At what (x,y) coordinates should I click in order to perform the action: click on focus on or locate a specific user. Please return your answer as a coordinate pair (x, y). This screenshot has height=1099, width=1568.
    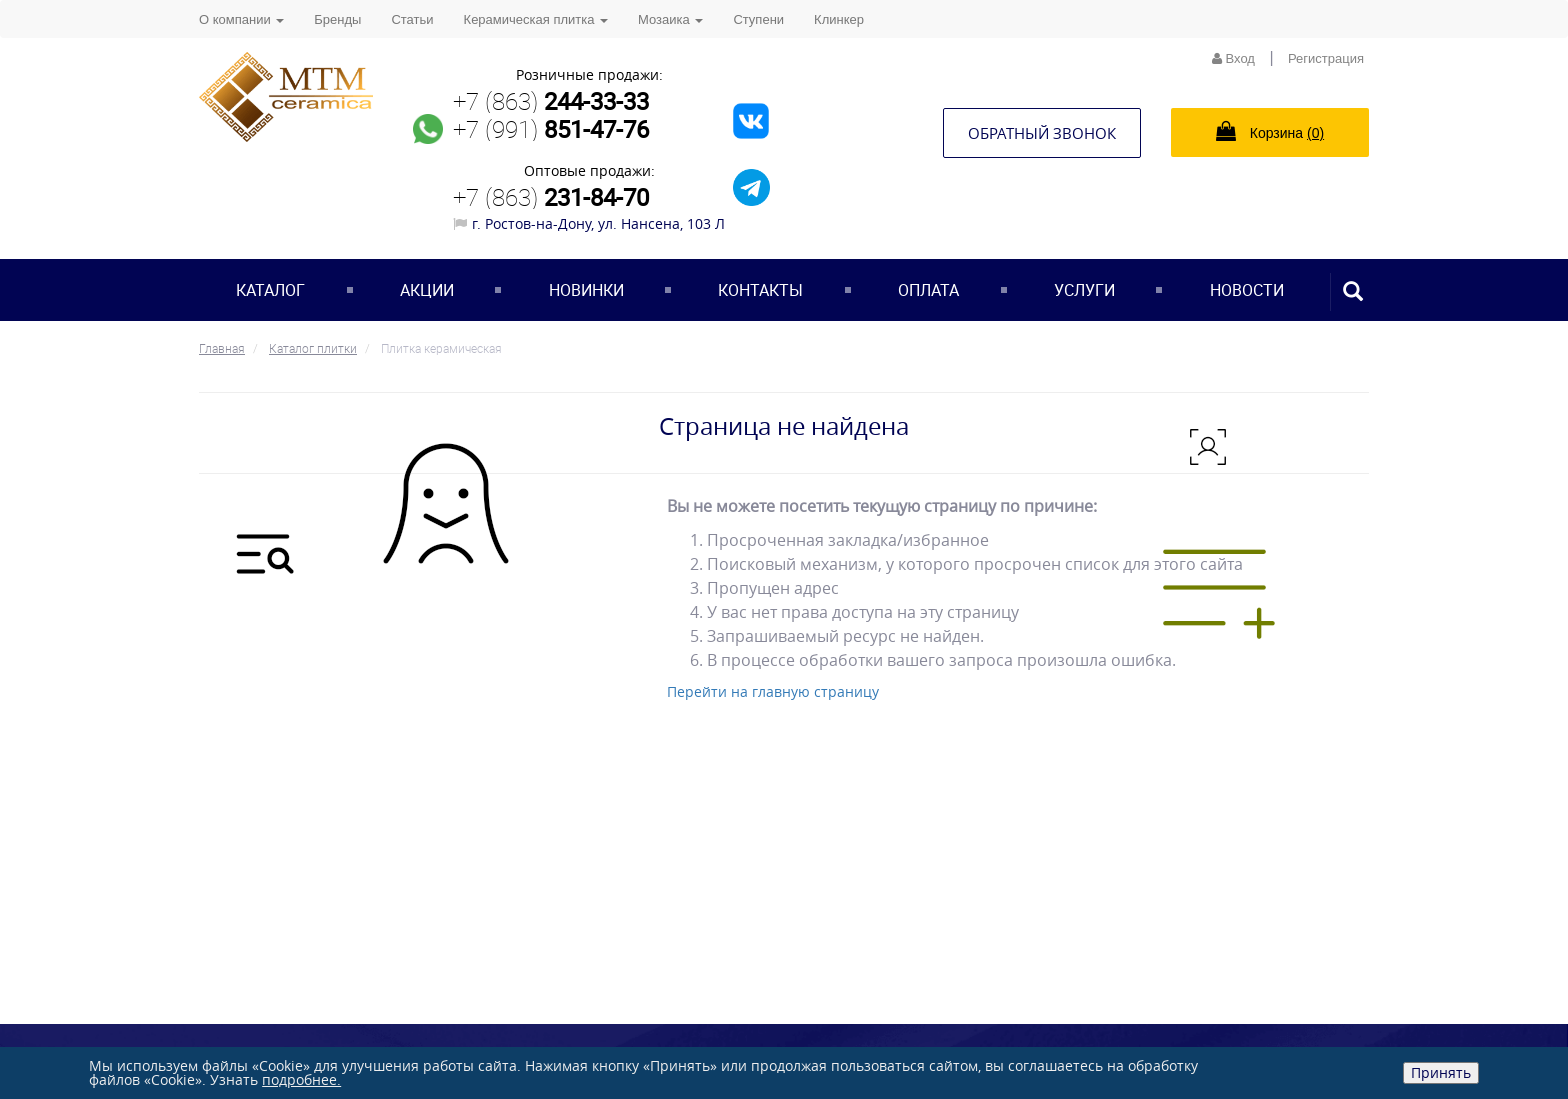
    Looking at the image, I should click on (1208, 447).